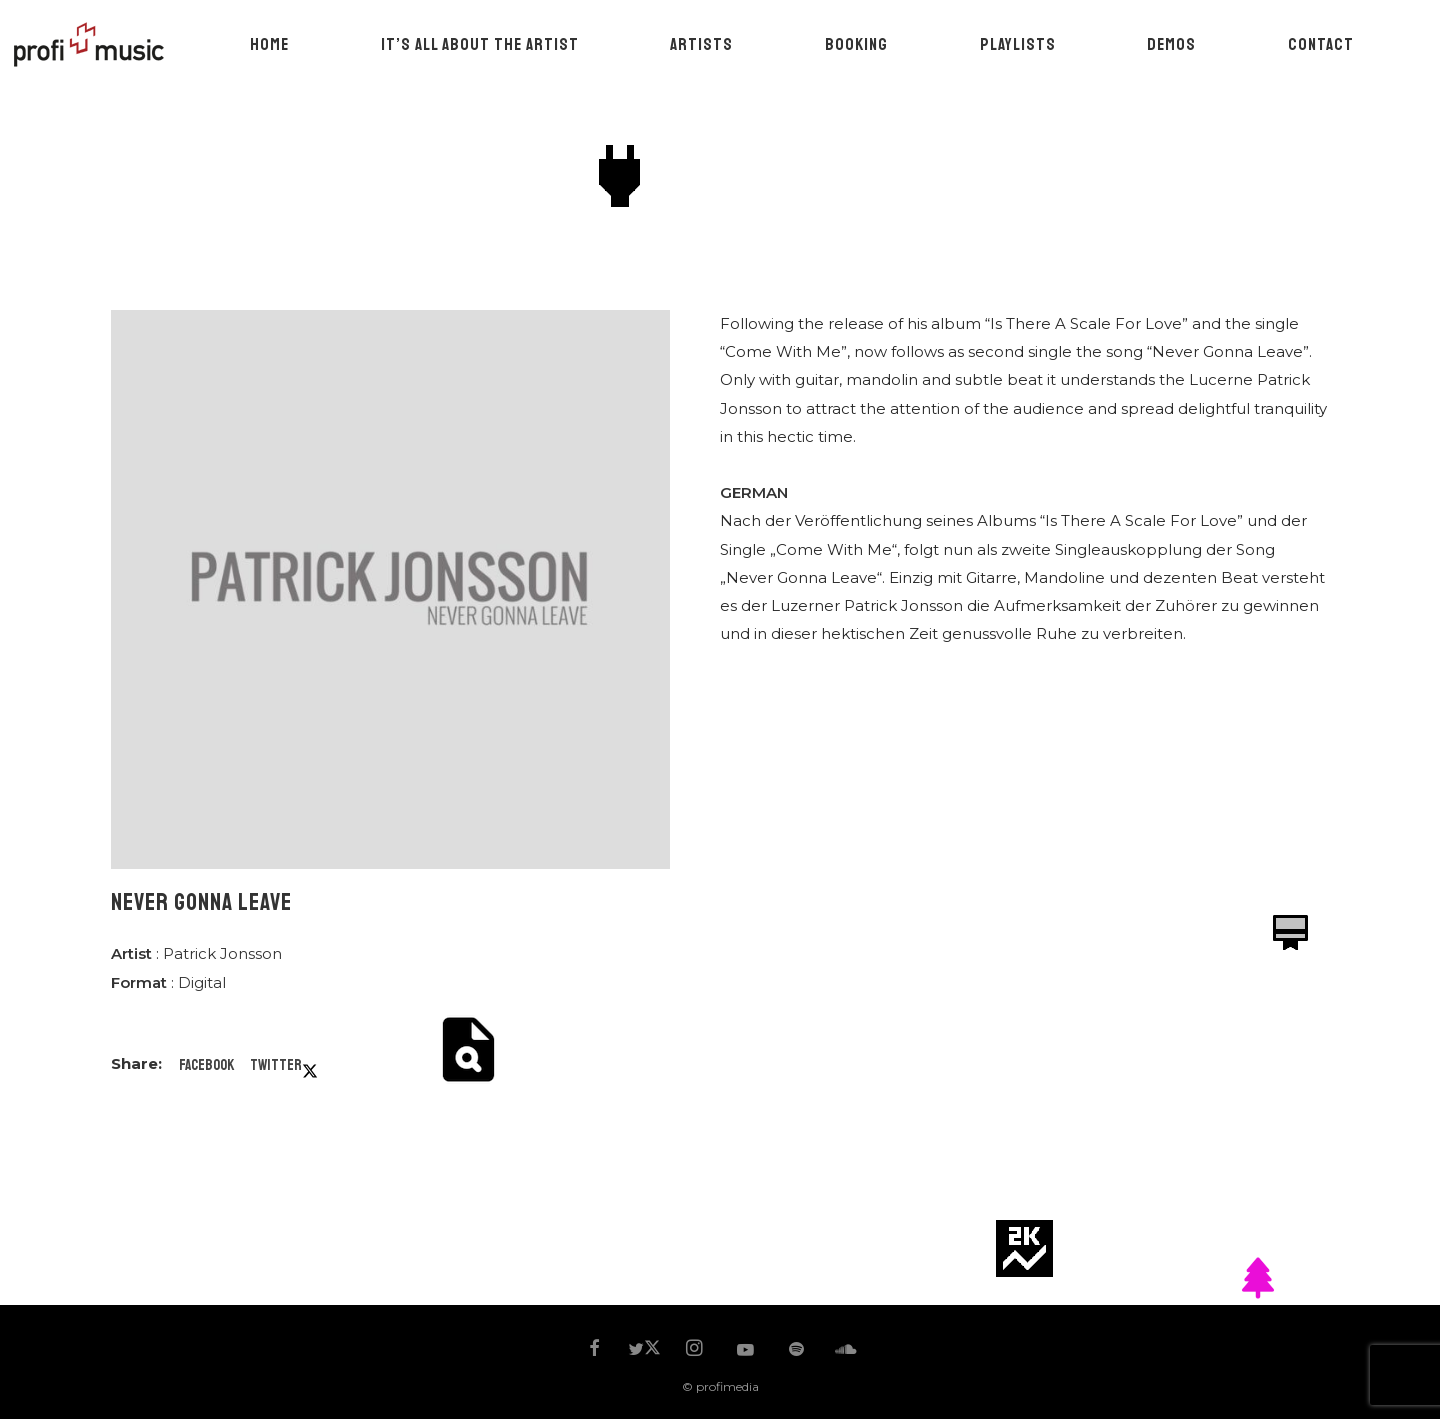 The width and height of the screenshot is (1440, 1419). What do you see at coordinates (620, 176) in the screenshot?
I see `indicates device is charging or connected to power` at bounding box center [620, 176].